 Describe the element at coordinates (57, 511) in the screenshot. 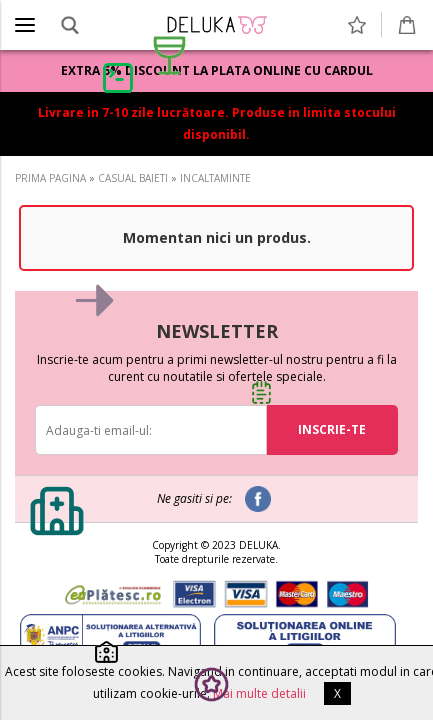

I see `find nearby hospitals or medical facilities` at that location.